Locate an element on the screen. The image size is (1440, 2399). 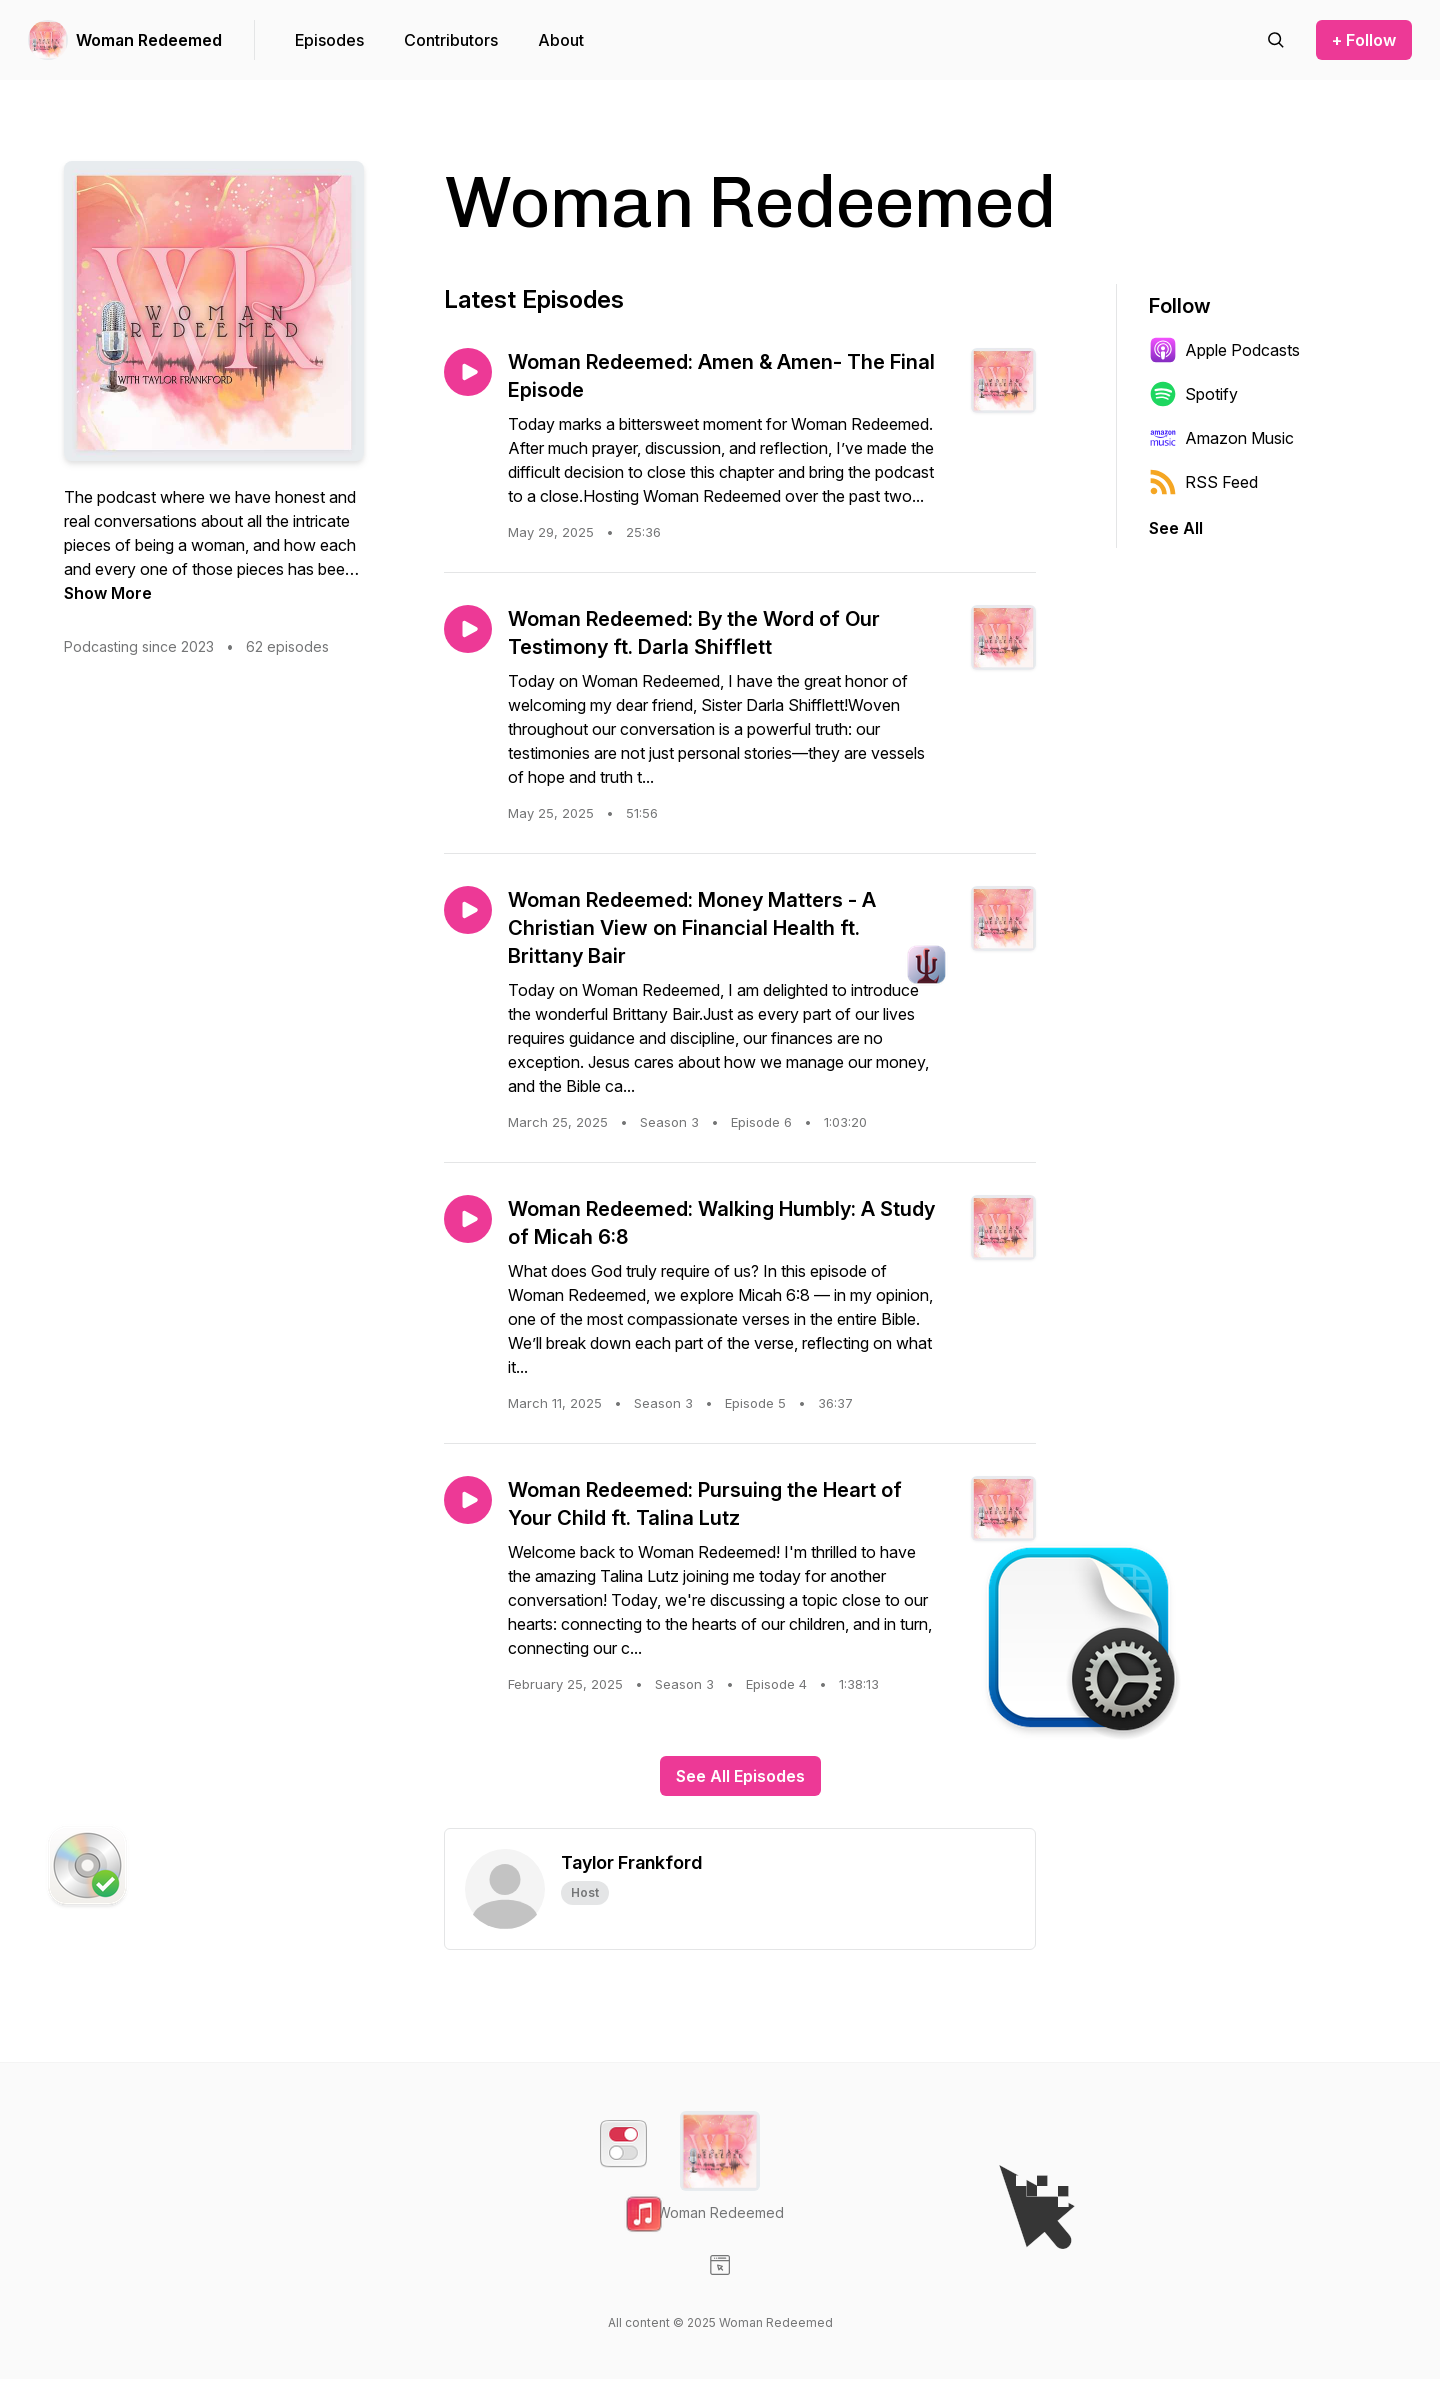
open hydrus network media management application is located at coordinates (926, 964).